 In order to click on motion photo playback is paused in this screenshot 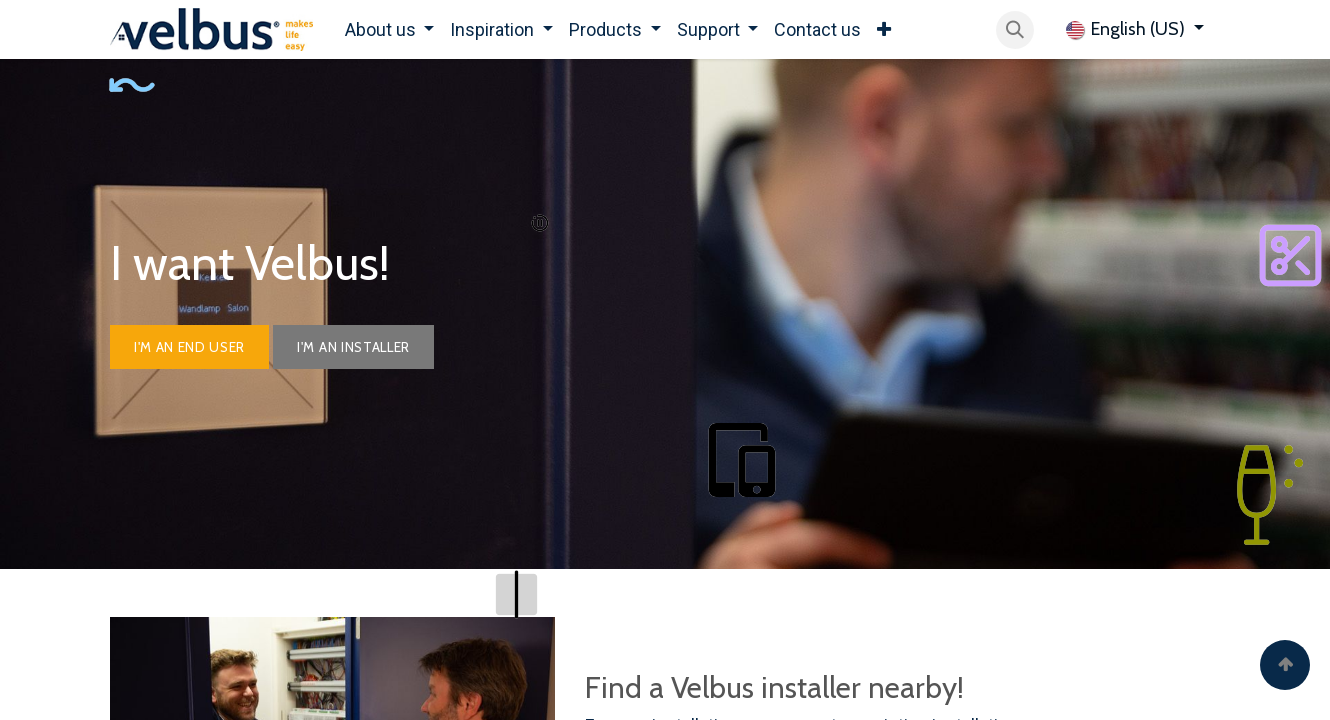, I will do `click(540, 223)`.